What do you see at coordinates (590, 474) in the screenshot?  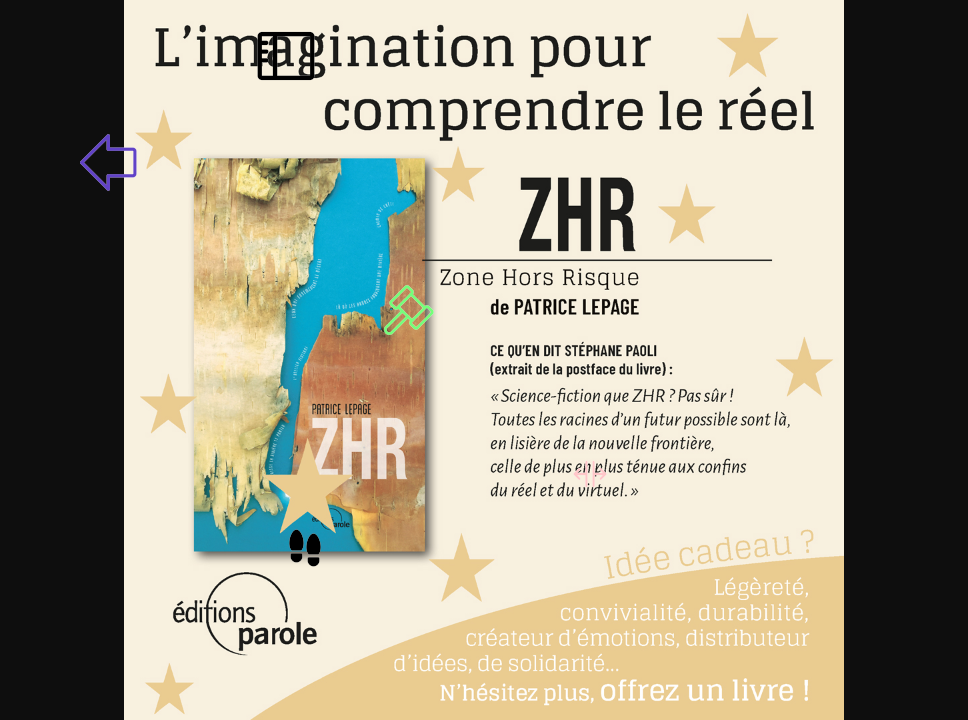 I see `adjust horizontal split between panels` at bounding box center [590, 474].